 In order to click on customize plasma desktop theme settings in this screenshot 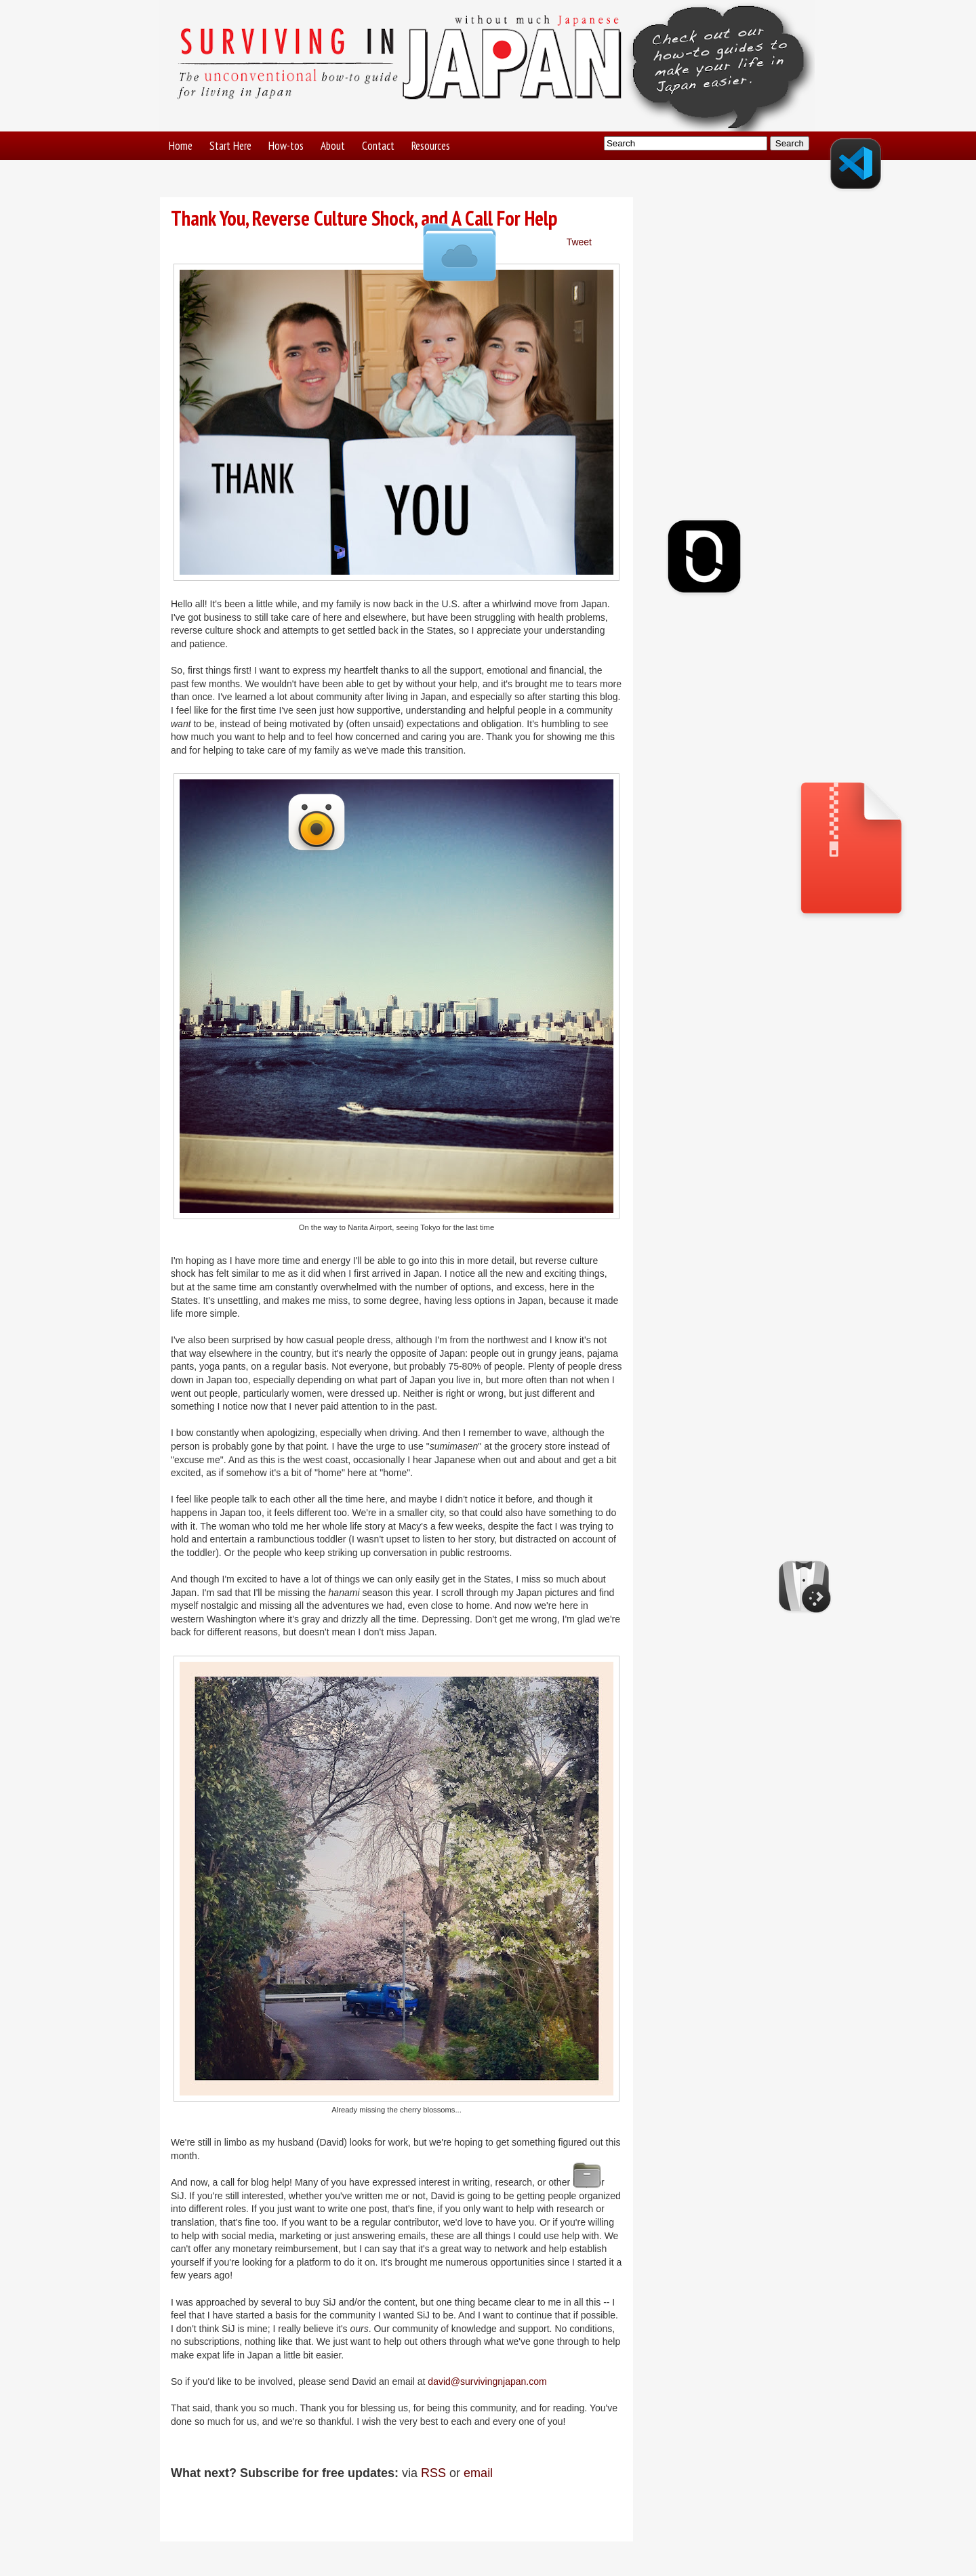, I will do `click(804, 1586)`.